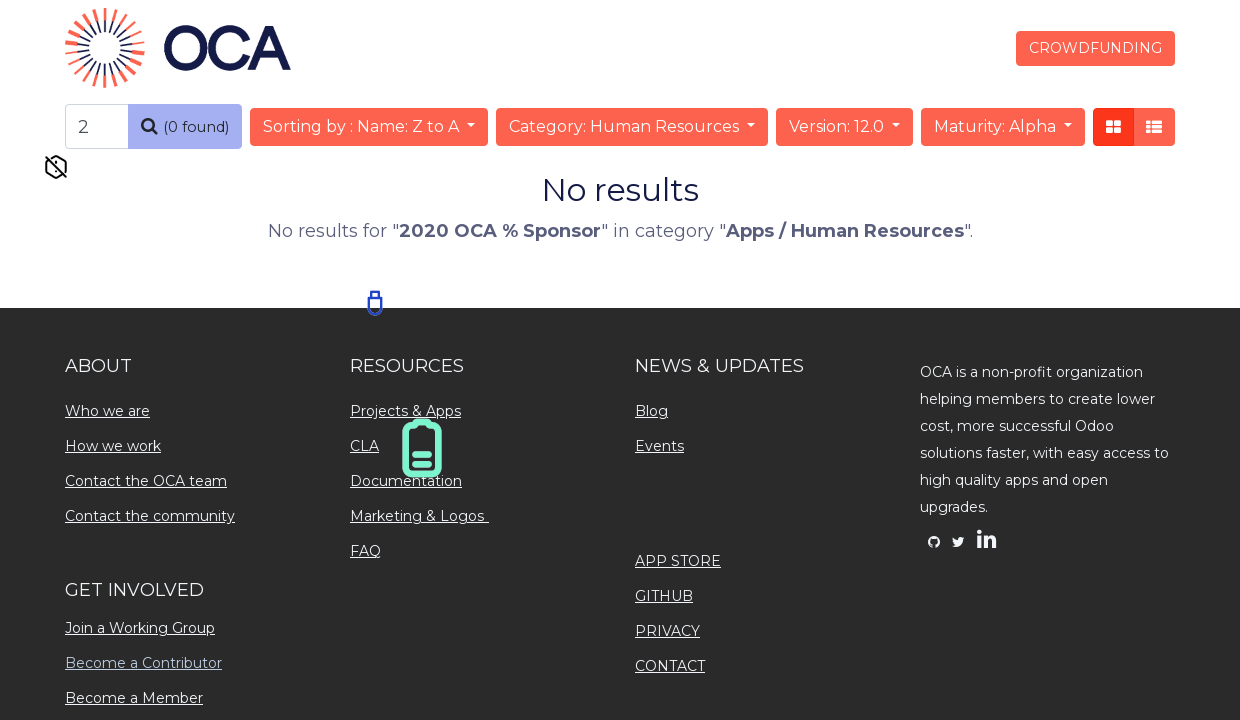 This screenshot has width=1240, height=720. Describe the element at coordinates (56, 167) in the screenshot. I see `dismiss or disable alert notifications` at that location.